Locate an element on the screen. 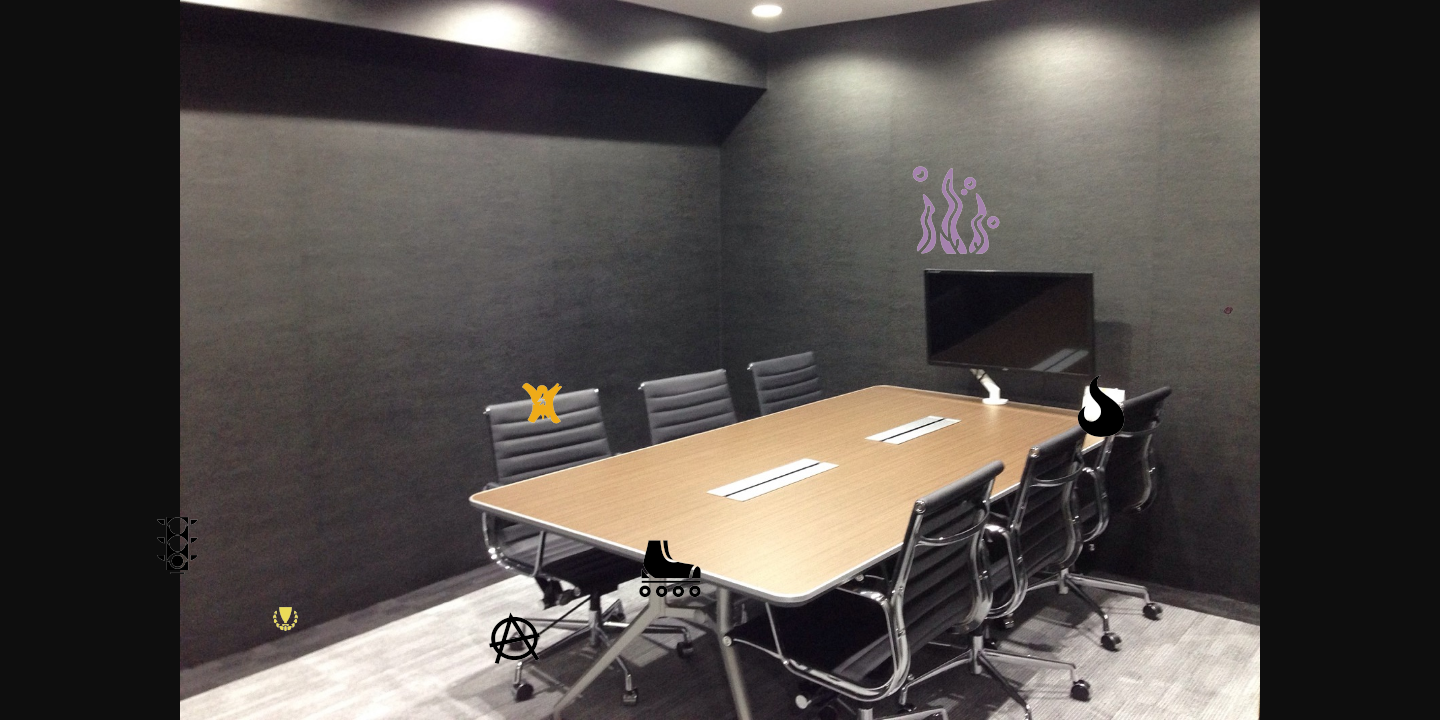  indicates a process is complete and ready to proceed is located at coordinates (177, 545).